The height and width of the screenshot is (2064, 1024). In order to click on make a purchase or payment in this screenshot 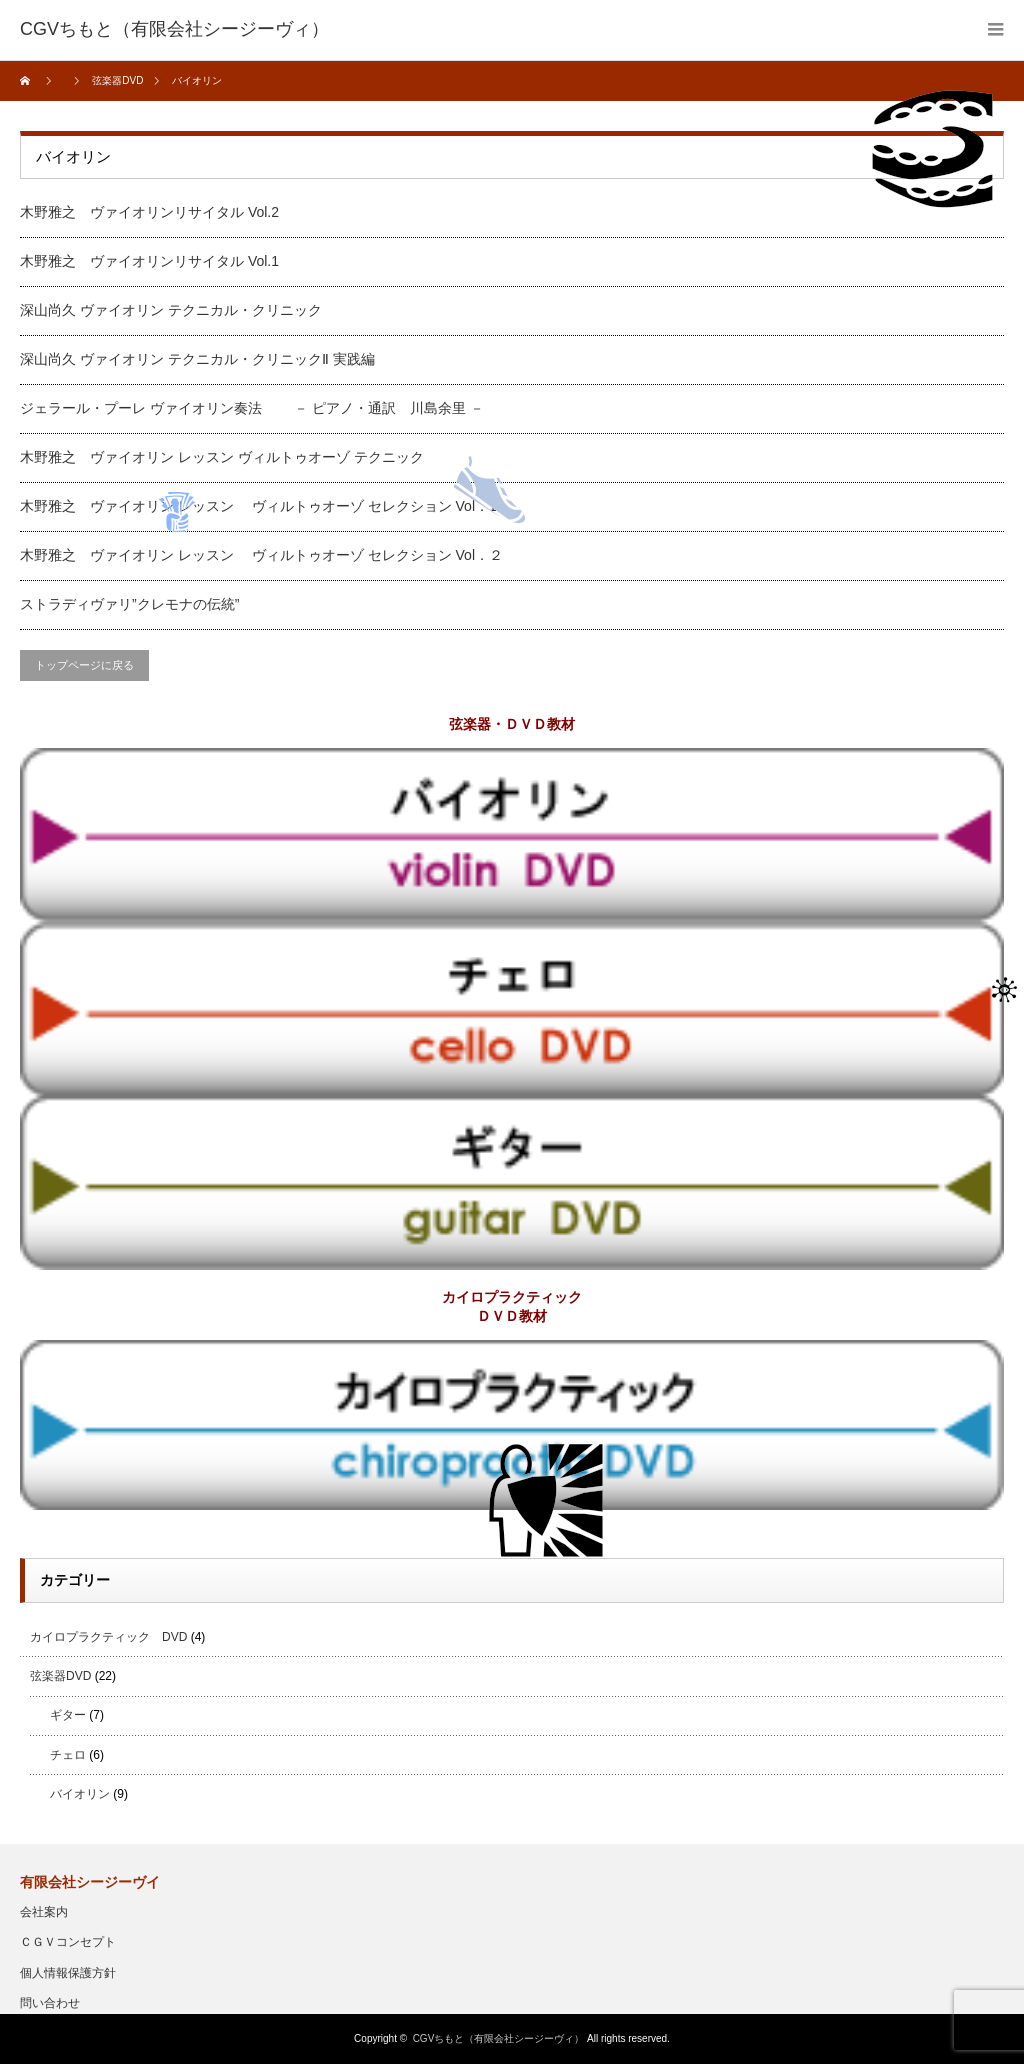, I will do `click(177, 512)`.